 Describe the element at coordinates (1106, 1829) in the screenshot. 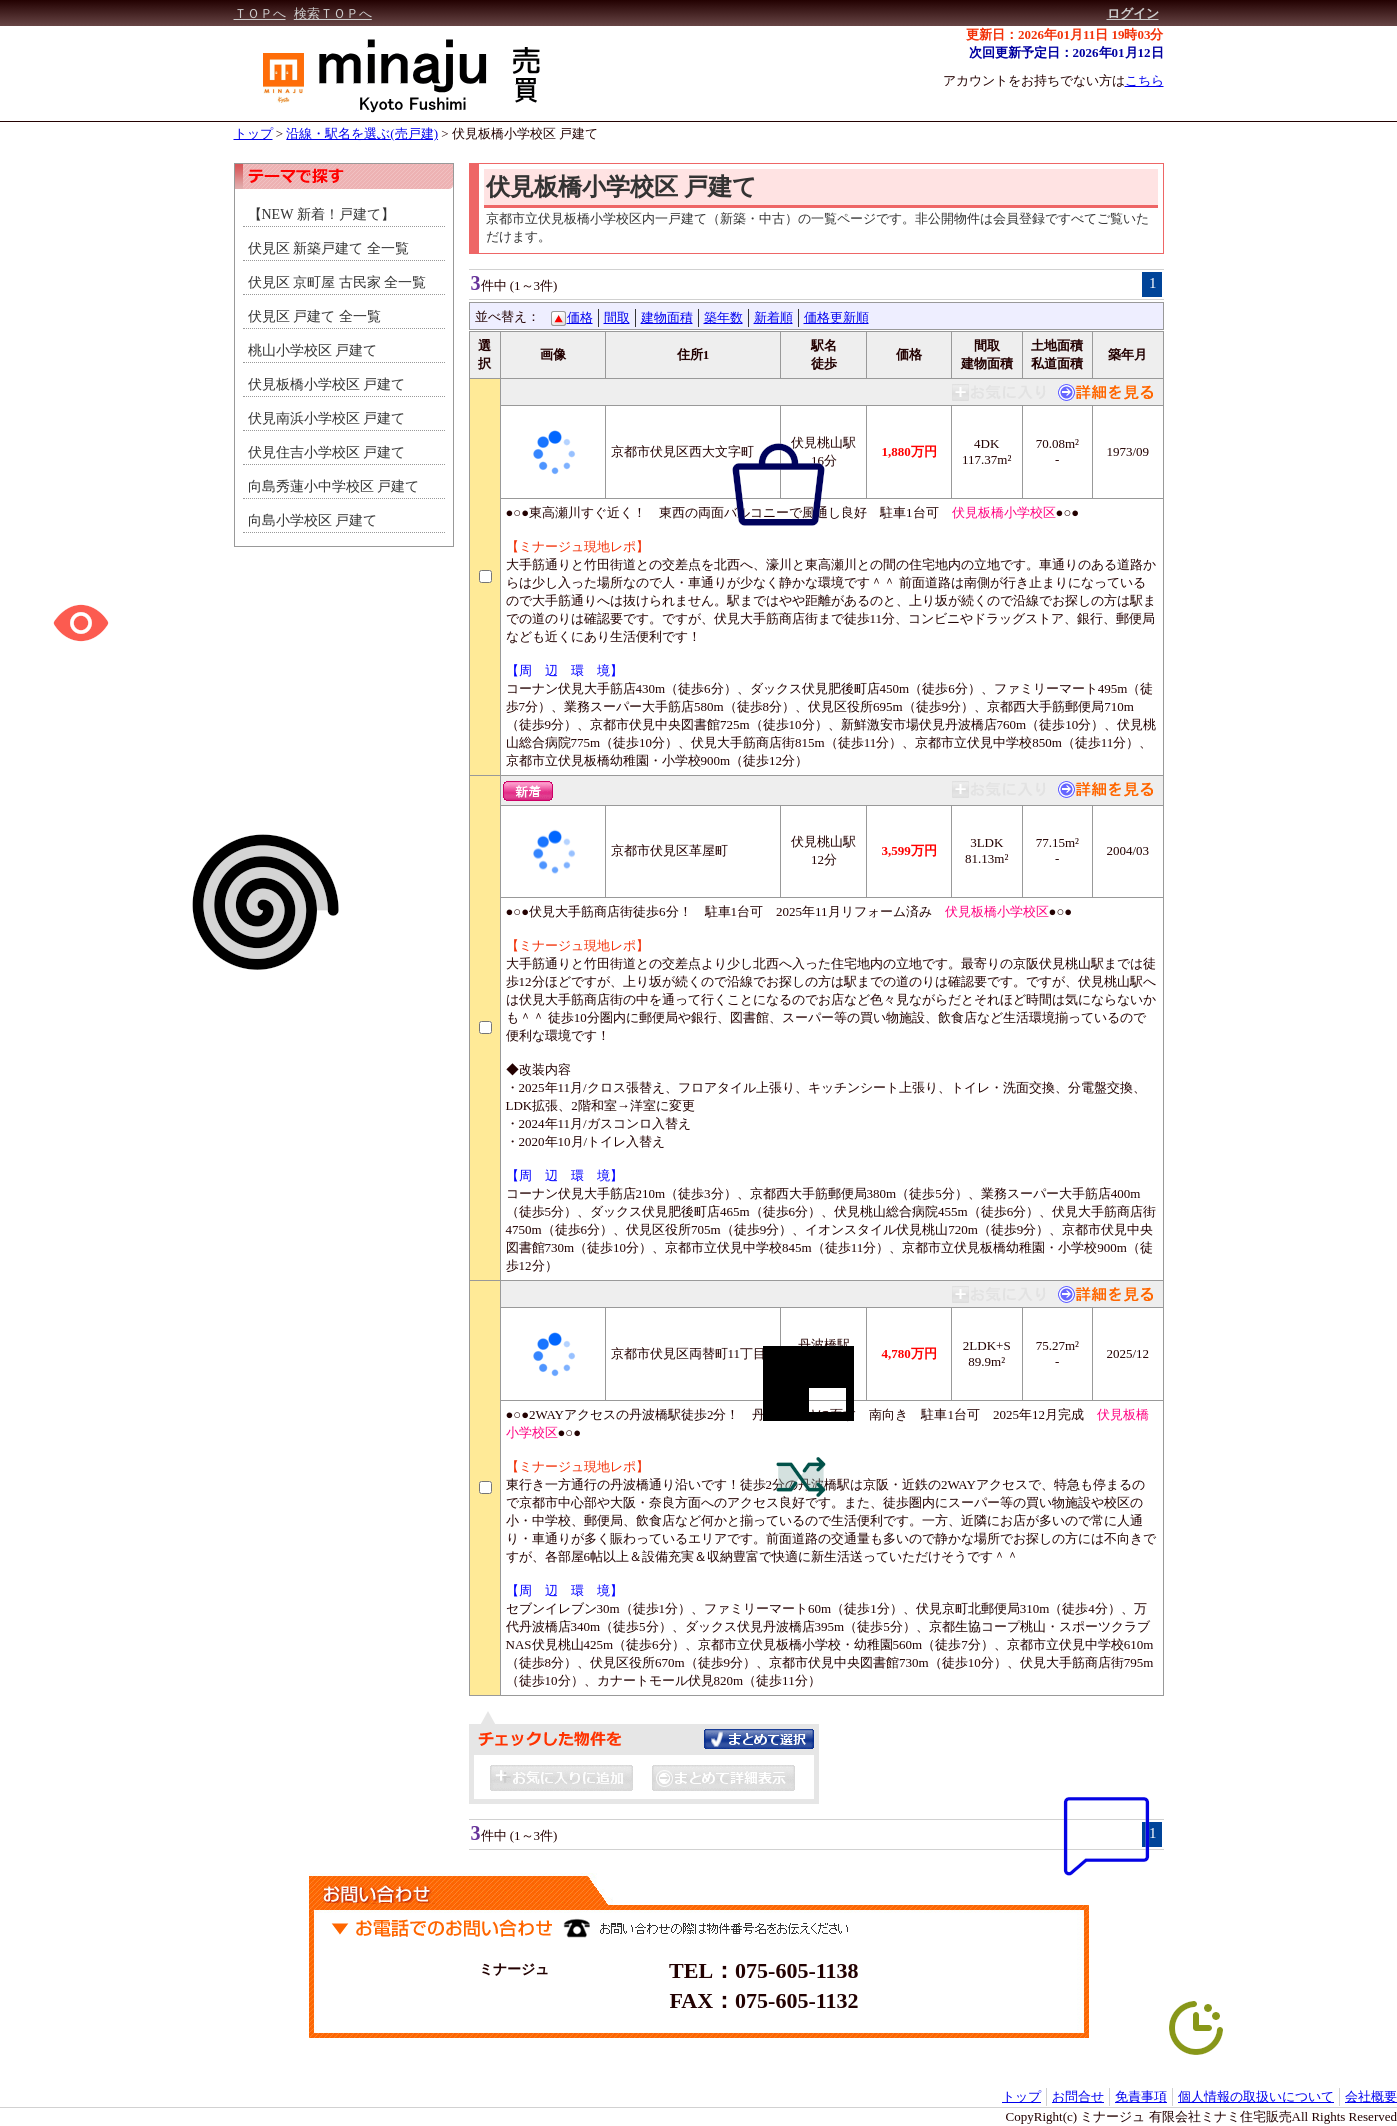

I see `open chat or messaging` at that location.